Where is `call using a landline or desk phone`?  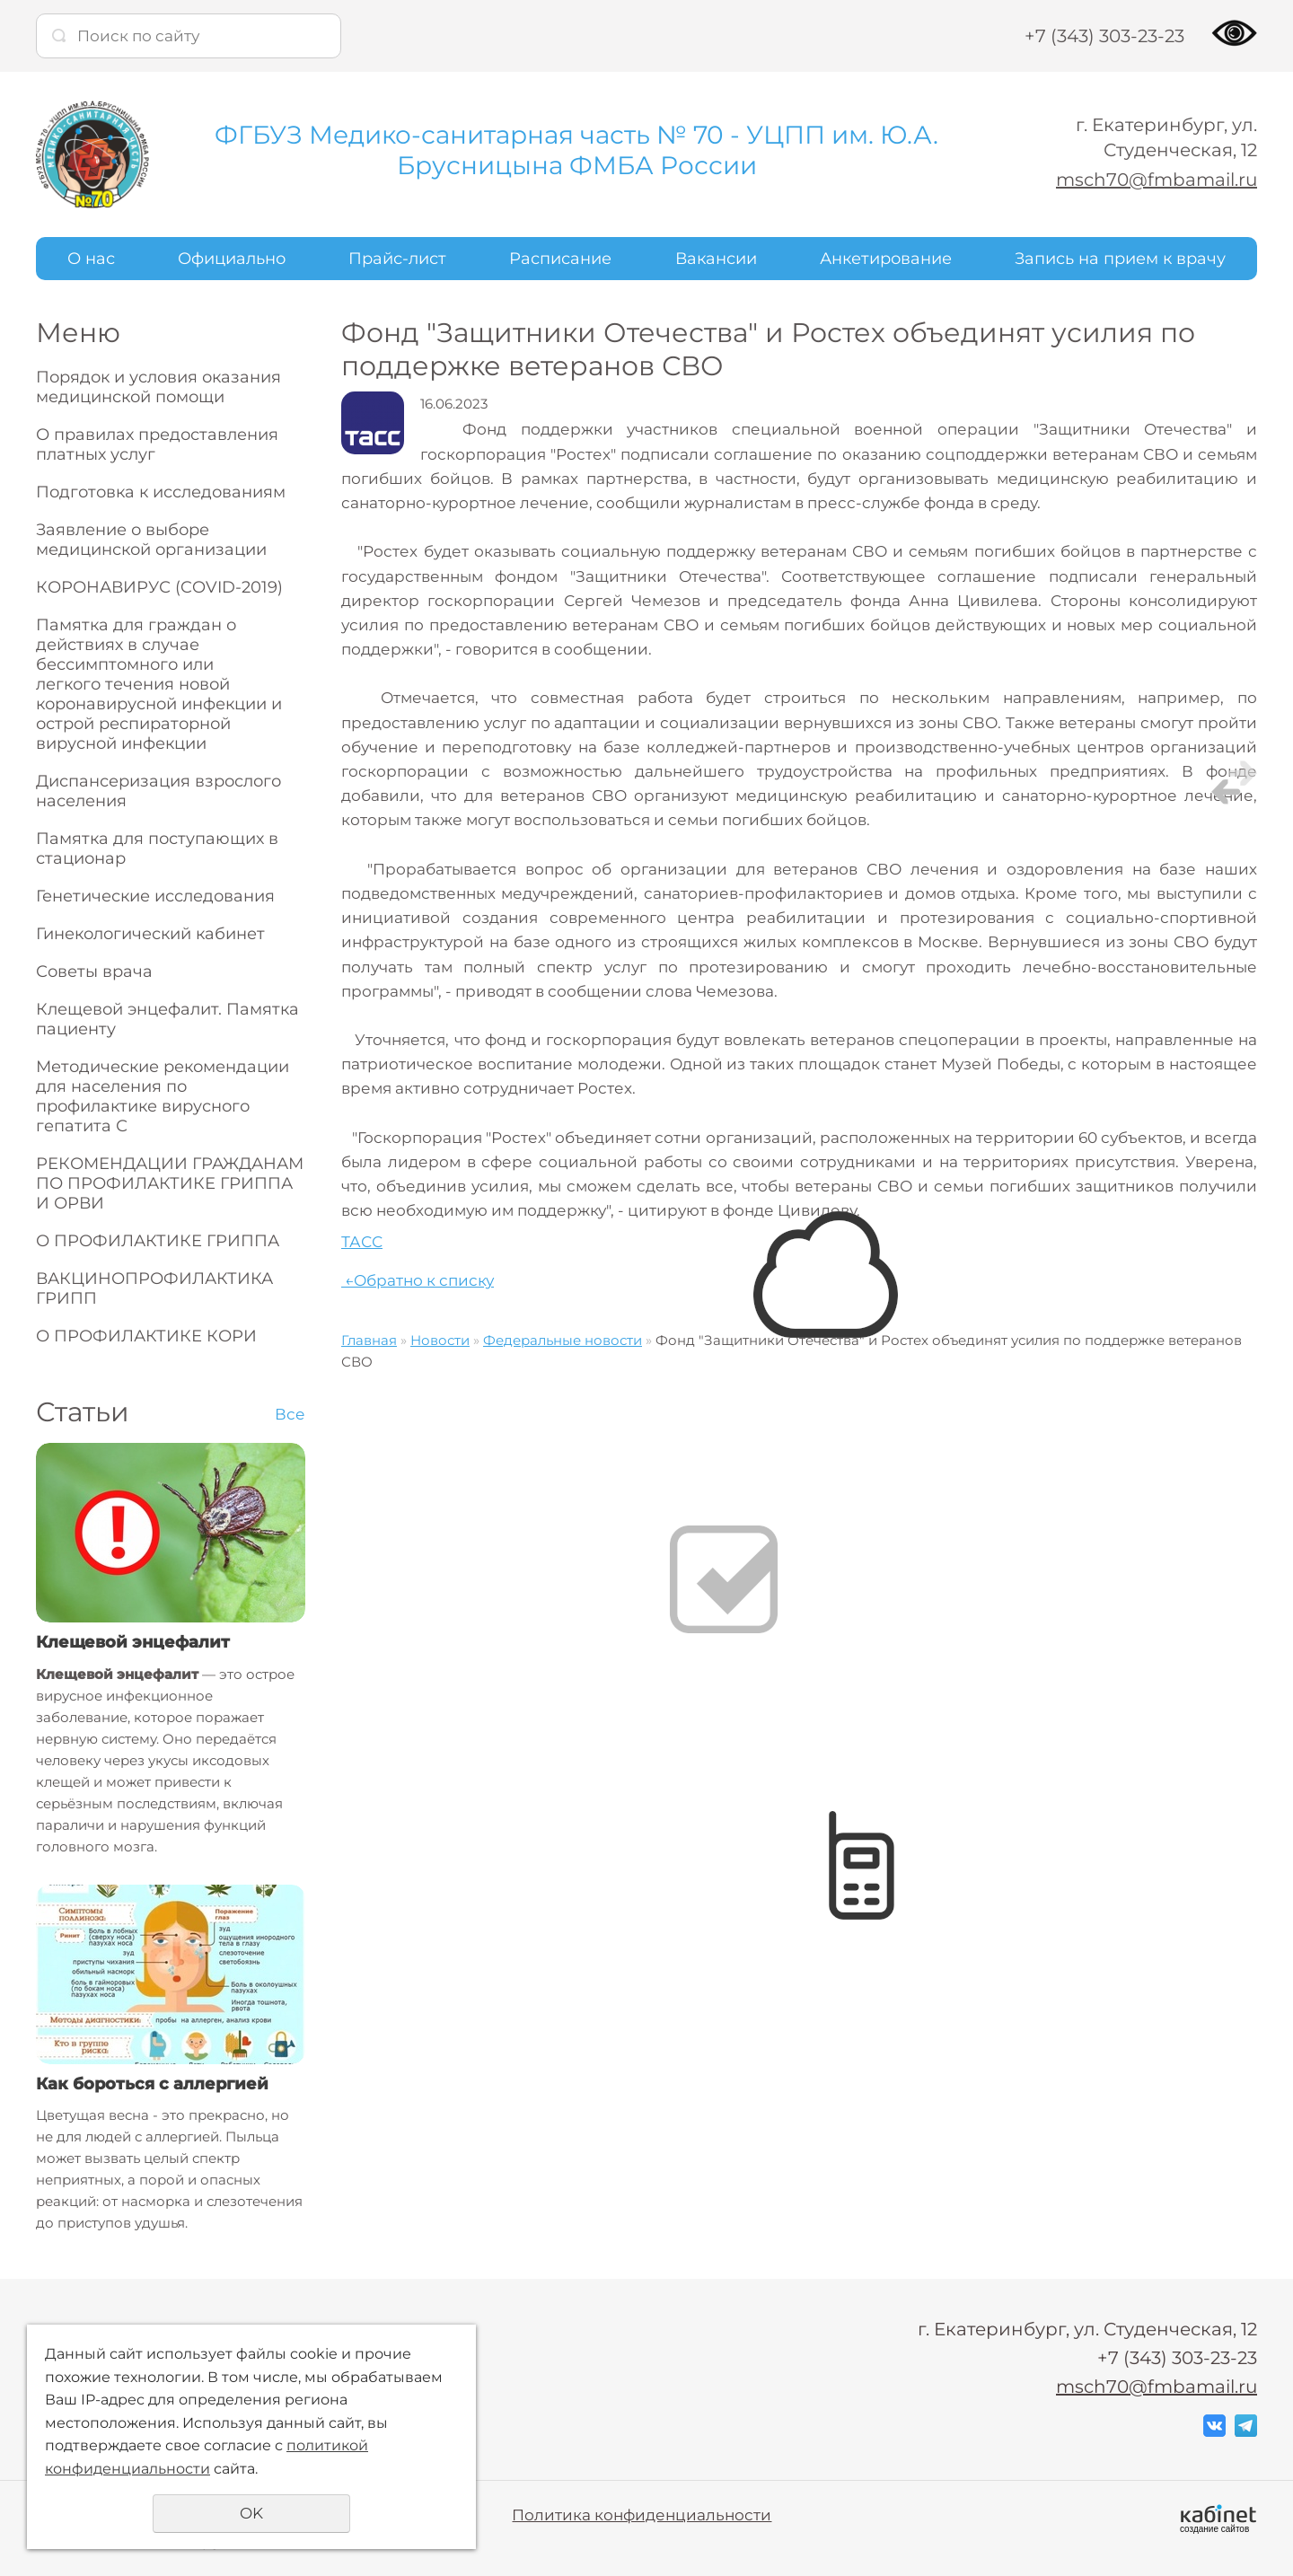
call using a landline or desk phone is located at coordinates (865, 1868).